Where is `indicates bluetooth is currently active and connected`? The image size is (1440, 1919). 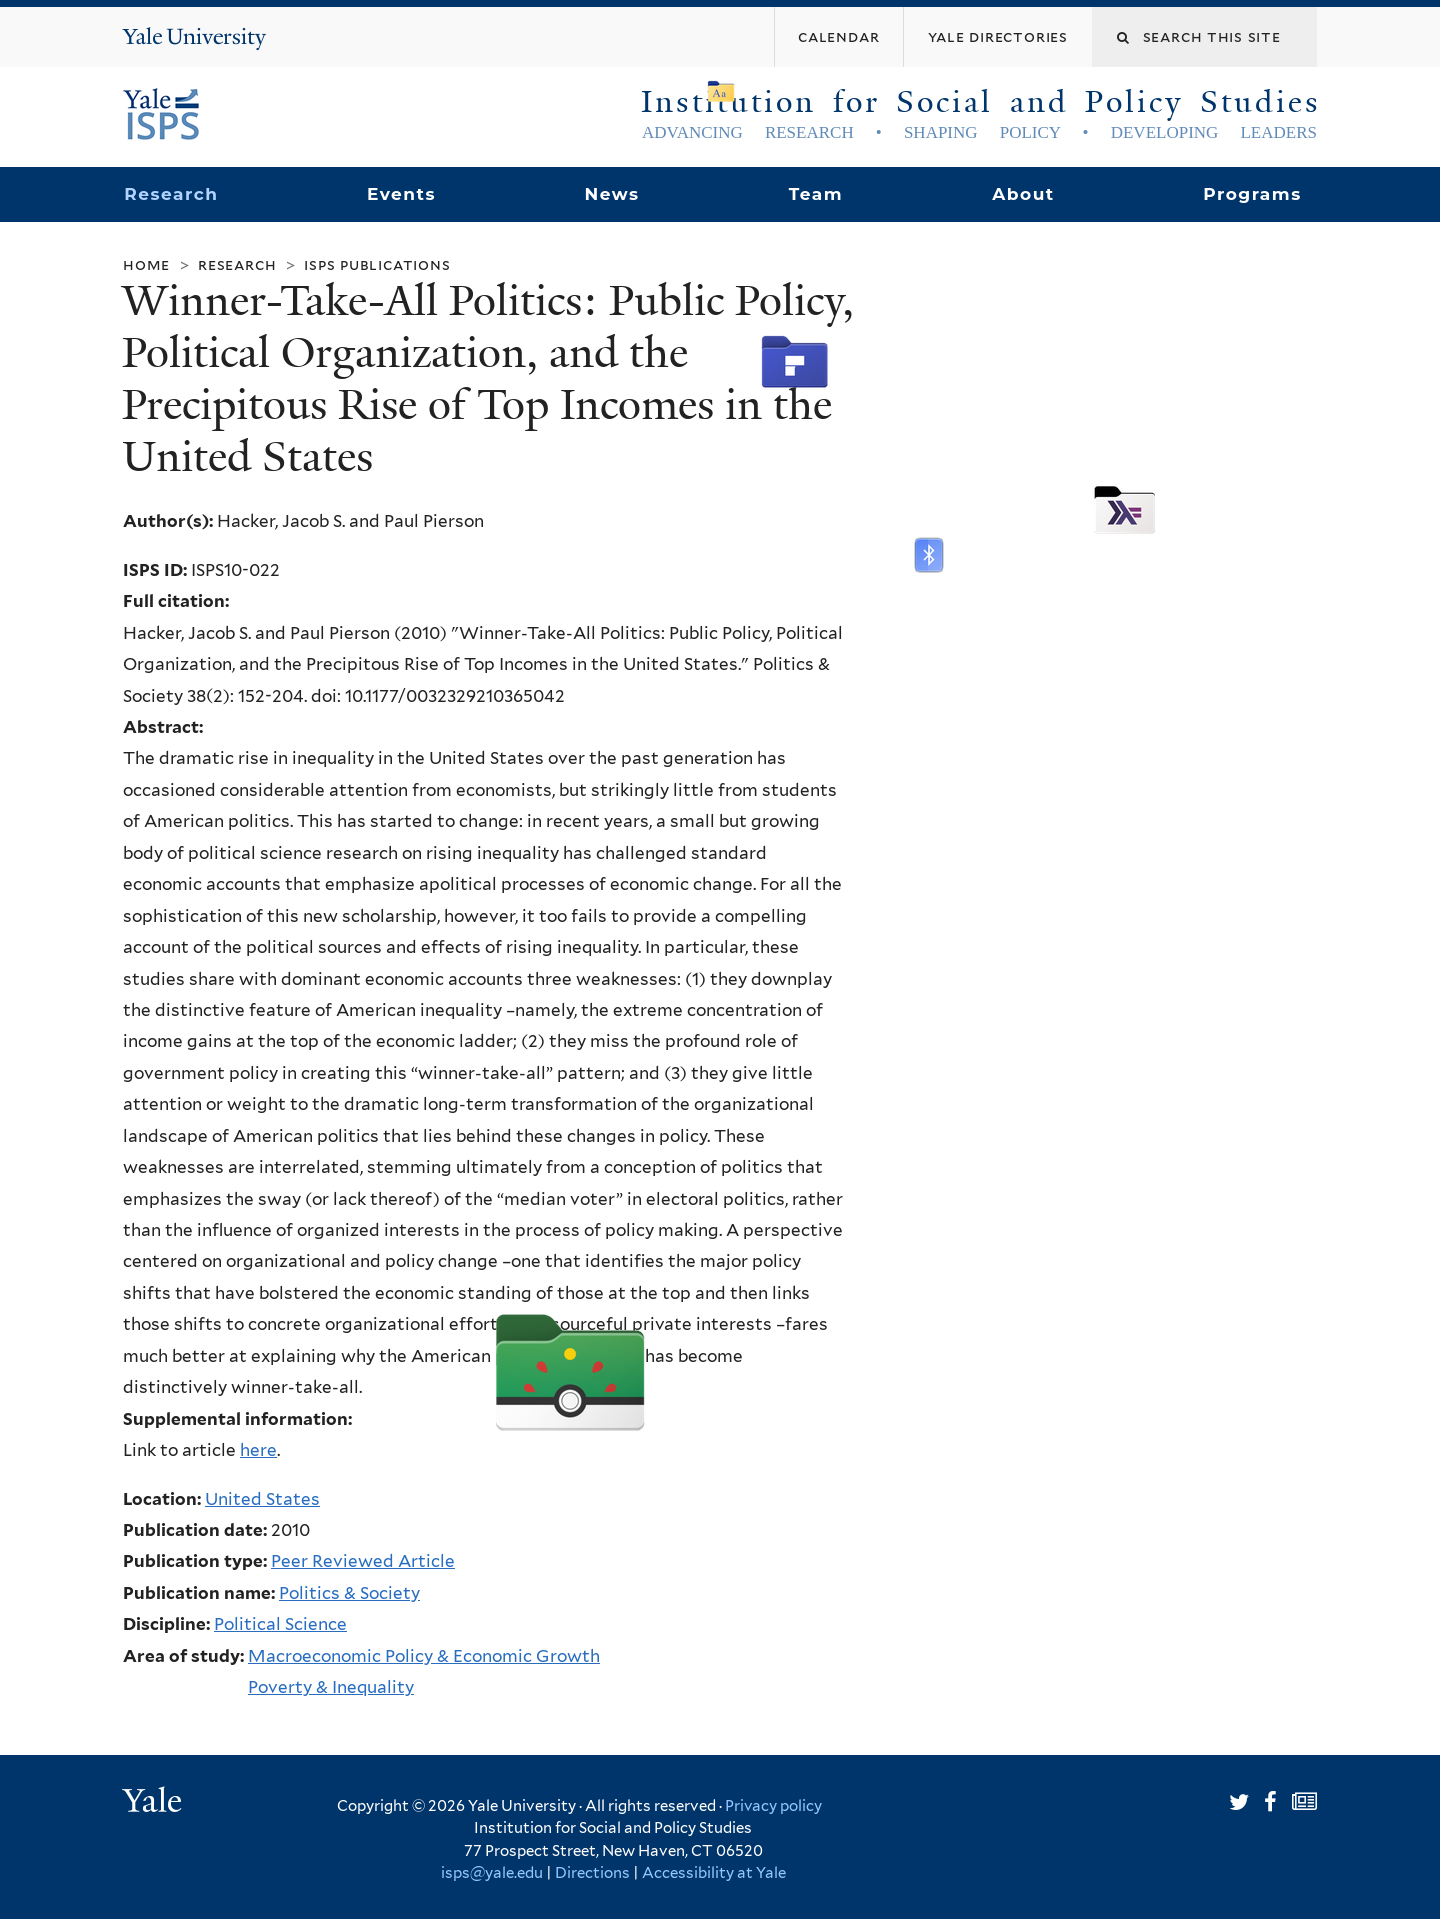 indicates bluetooth is currently active and connected is located at coordinates (929, 555).